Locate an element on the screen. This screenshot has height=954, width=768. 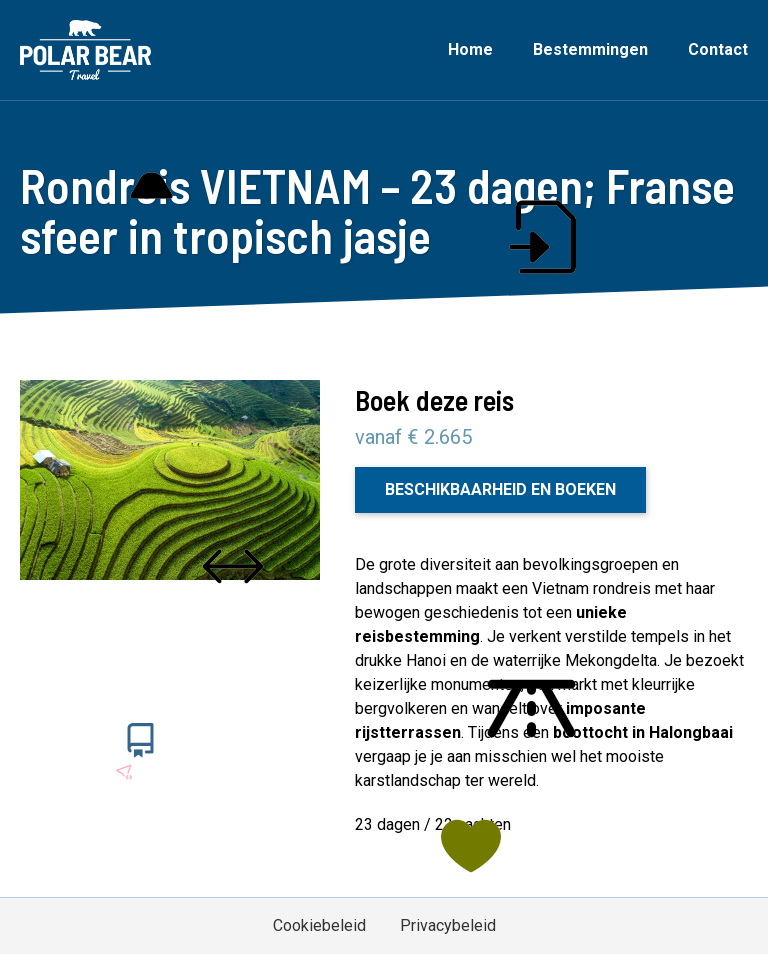
indicates a mound or hill terrain feature is located at coordinates (151, 185).